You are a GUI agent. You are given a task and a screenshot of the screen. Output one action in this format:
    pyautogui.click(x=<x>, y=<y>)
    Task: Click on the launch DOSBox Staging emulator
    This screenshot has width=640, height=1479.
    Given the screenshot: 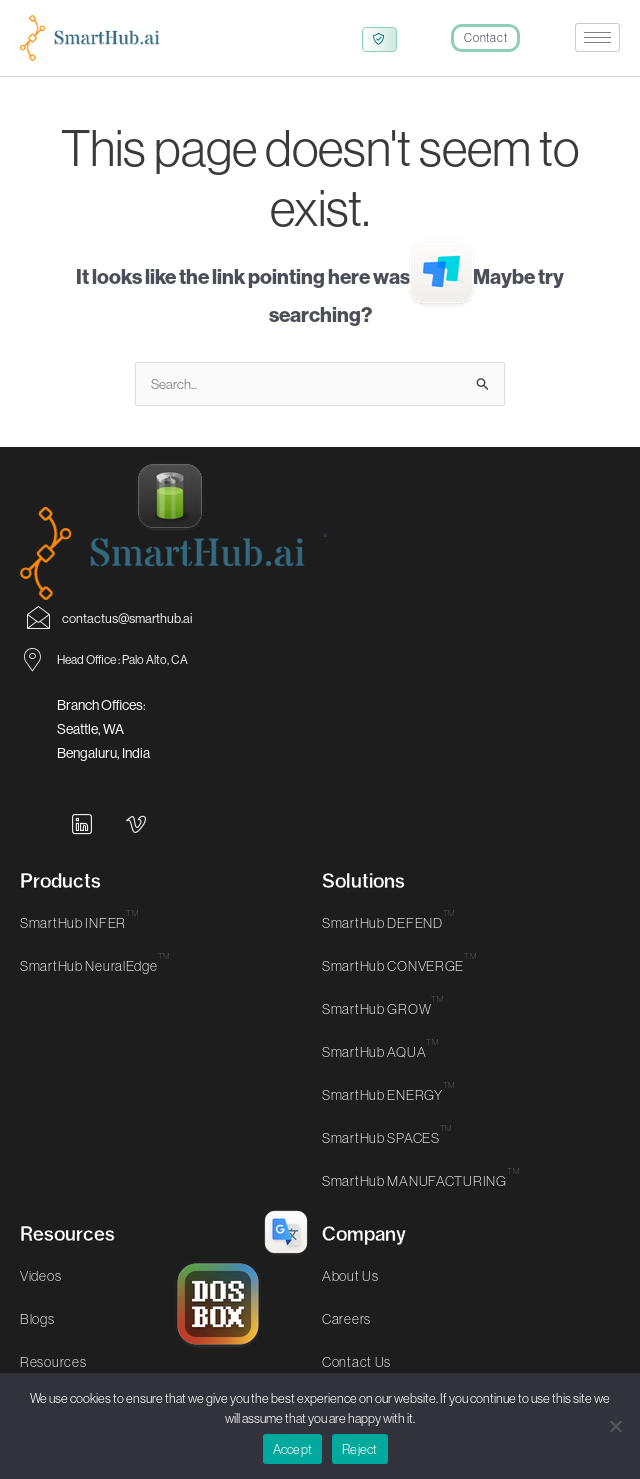 What is the action you would take?
    pyautogui.click(x=218, y=1304)
    